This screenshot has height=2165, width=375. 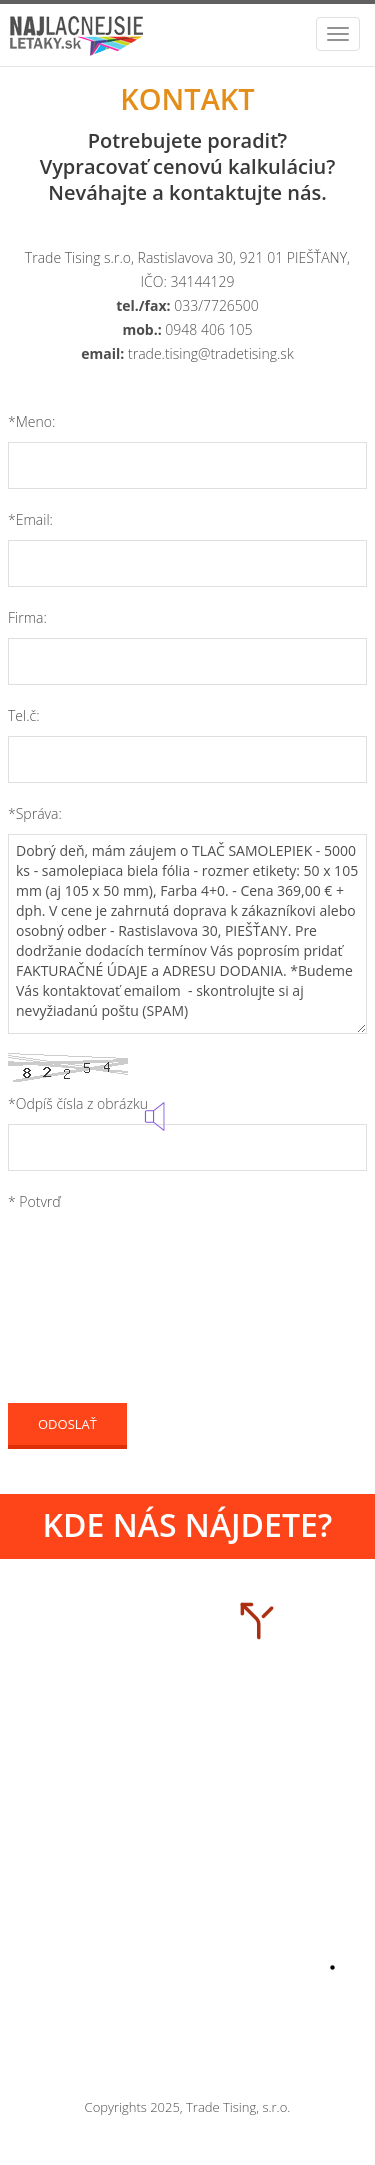 What do you see at coordinates (160, 1116) in the screenshot?
I see `speaker with no audio output` at bounding box center [160, 1116].